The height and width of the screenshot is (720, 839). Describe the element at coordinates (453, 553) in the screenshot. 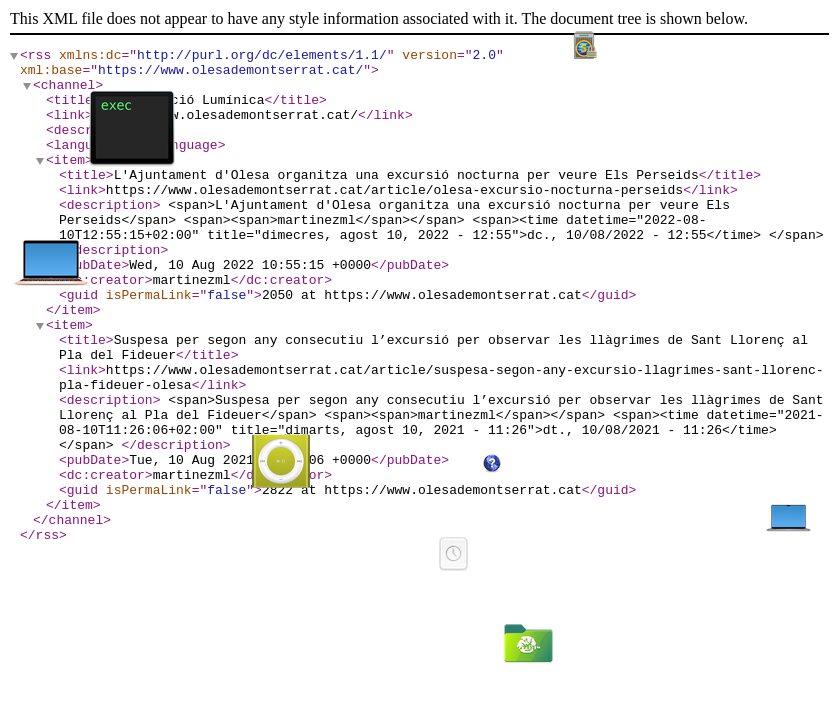

I see `image is currently loading` at that location.